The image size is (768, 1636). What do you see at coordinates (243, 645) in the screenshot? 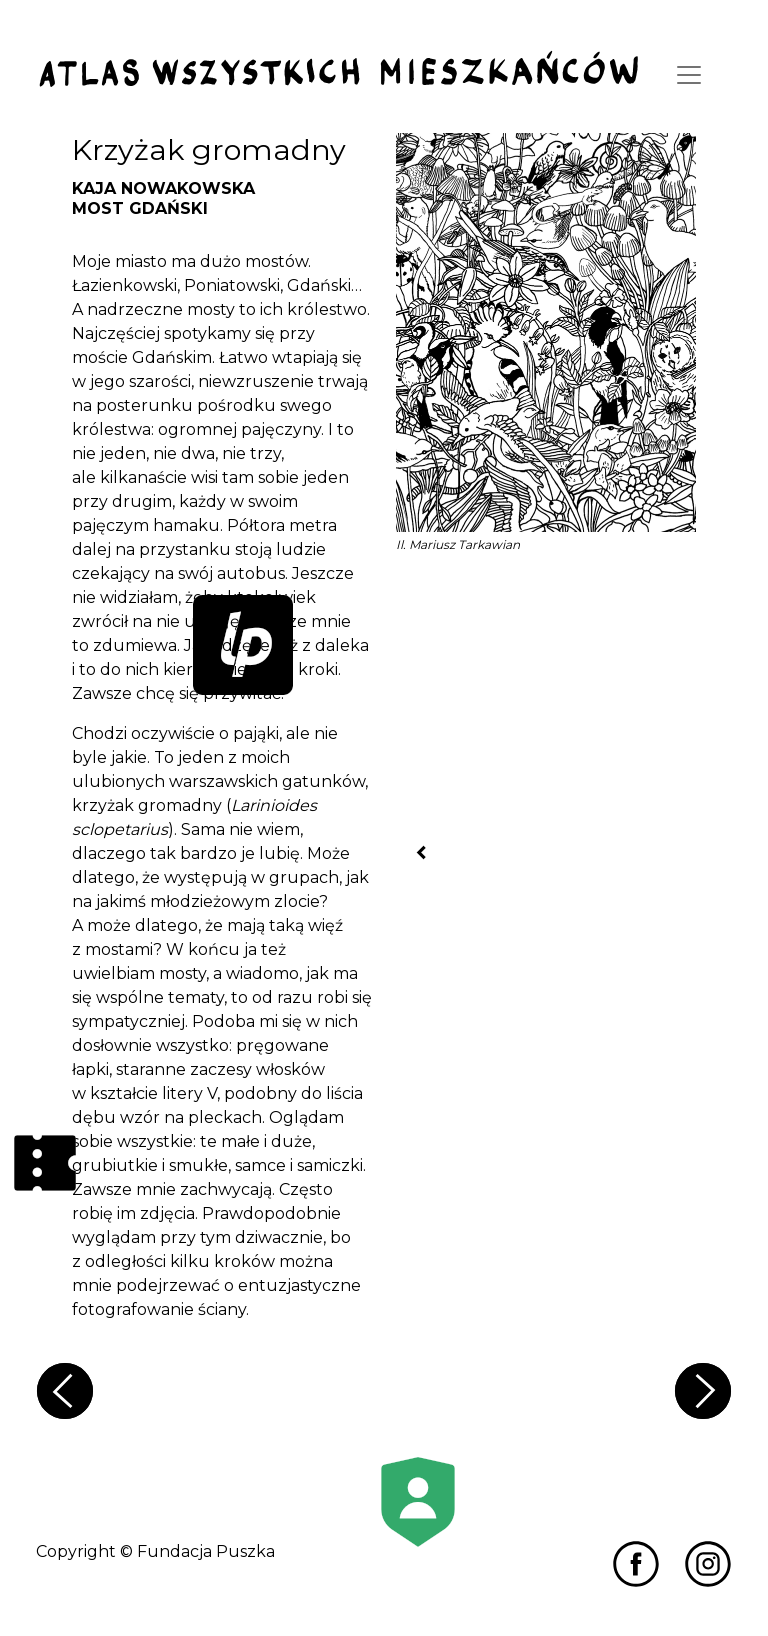
I see `link to Liberapay donation page` at bounding box center [243, 645].